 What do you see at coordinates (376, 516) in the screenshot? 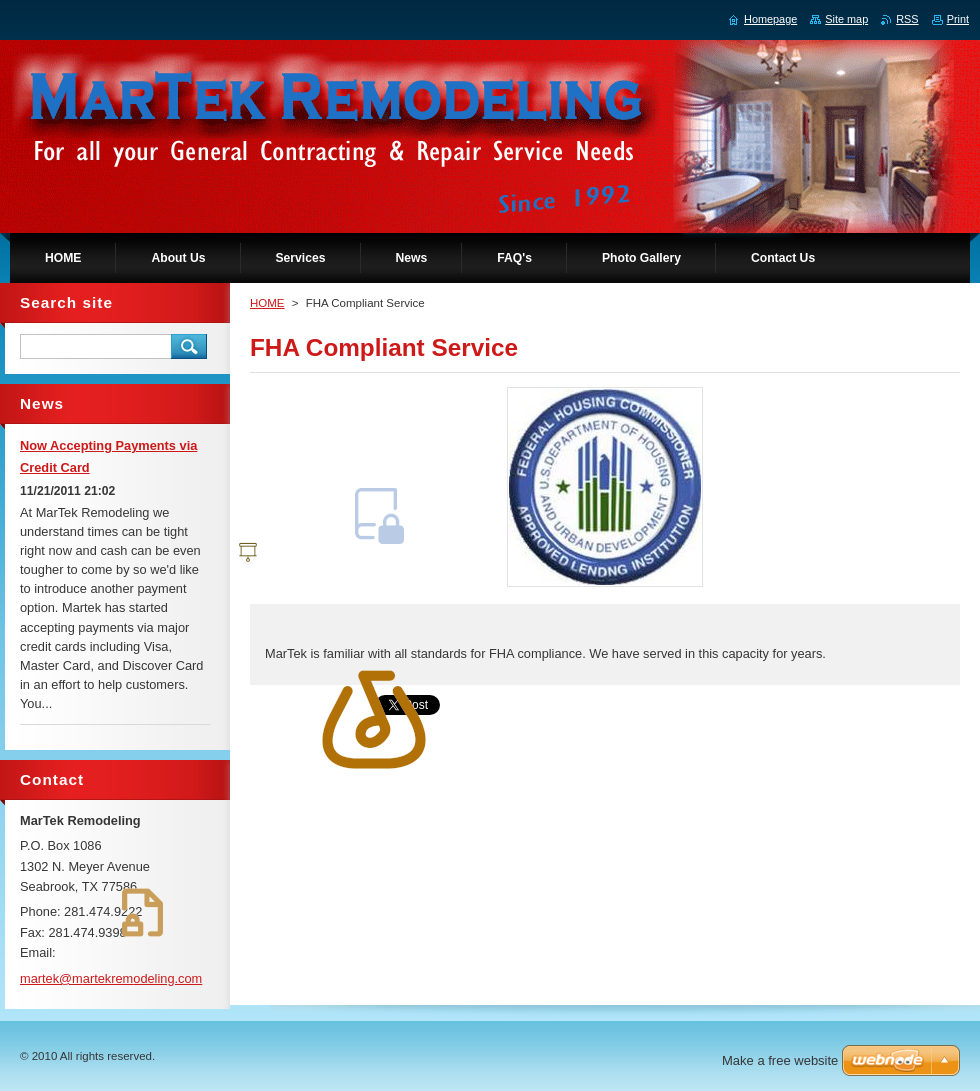
I see `indicates a private or locked repository` at bounding box center [376, 516].